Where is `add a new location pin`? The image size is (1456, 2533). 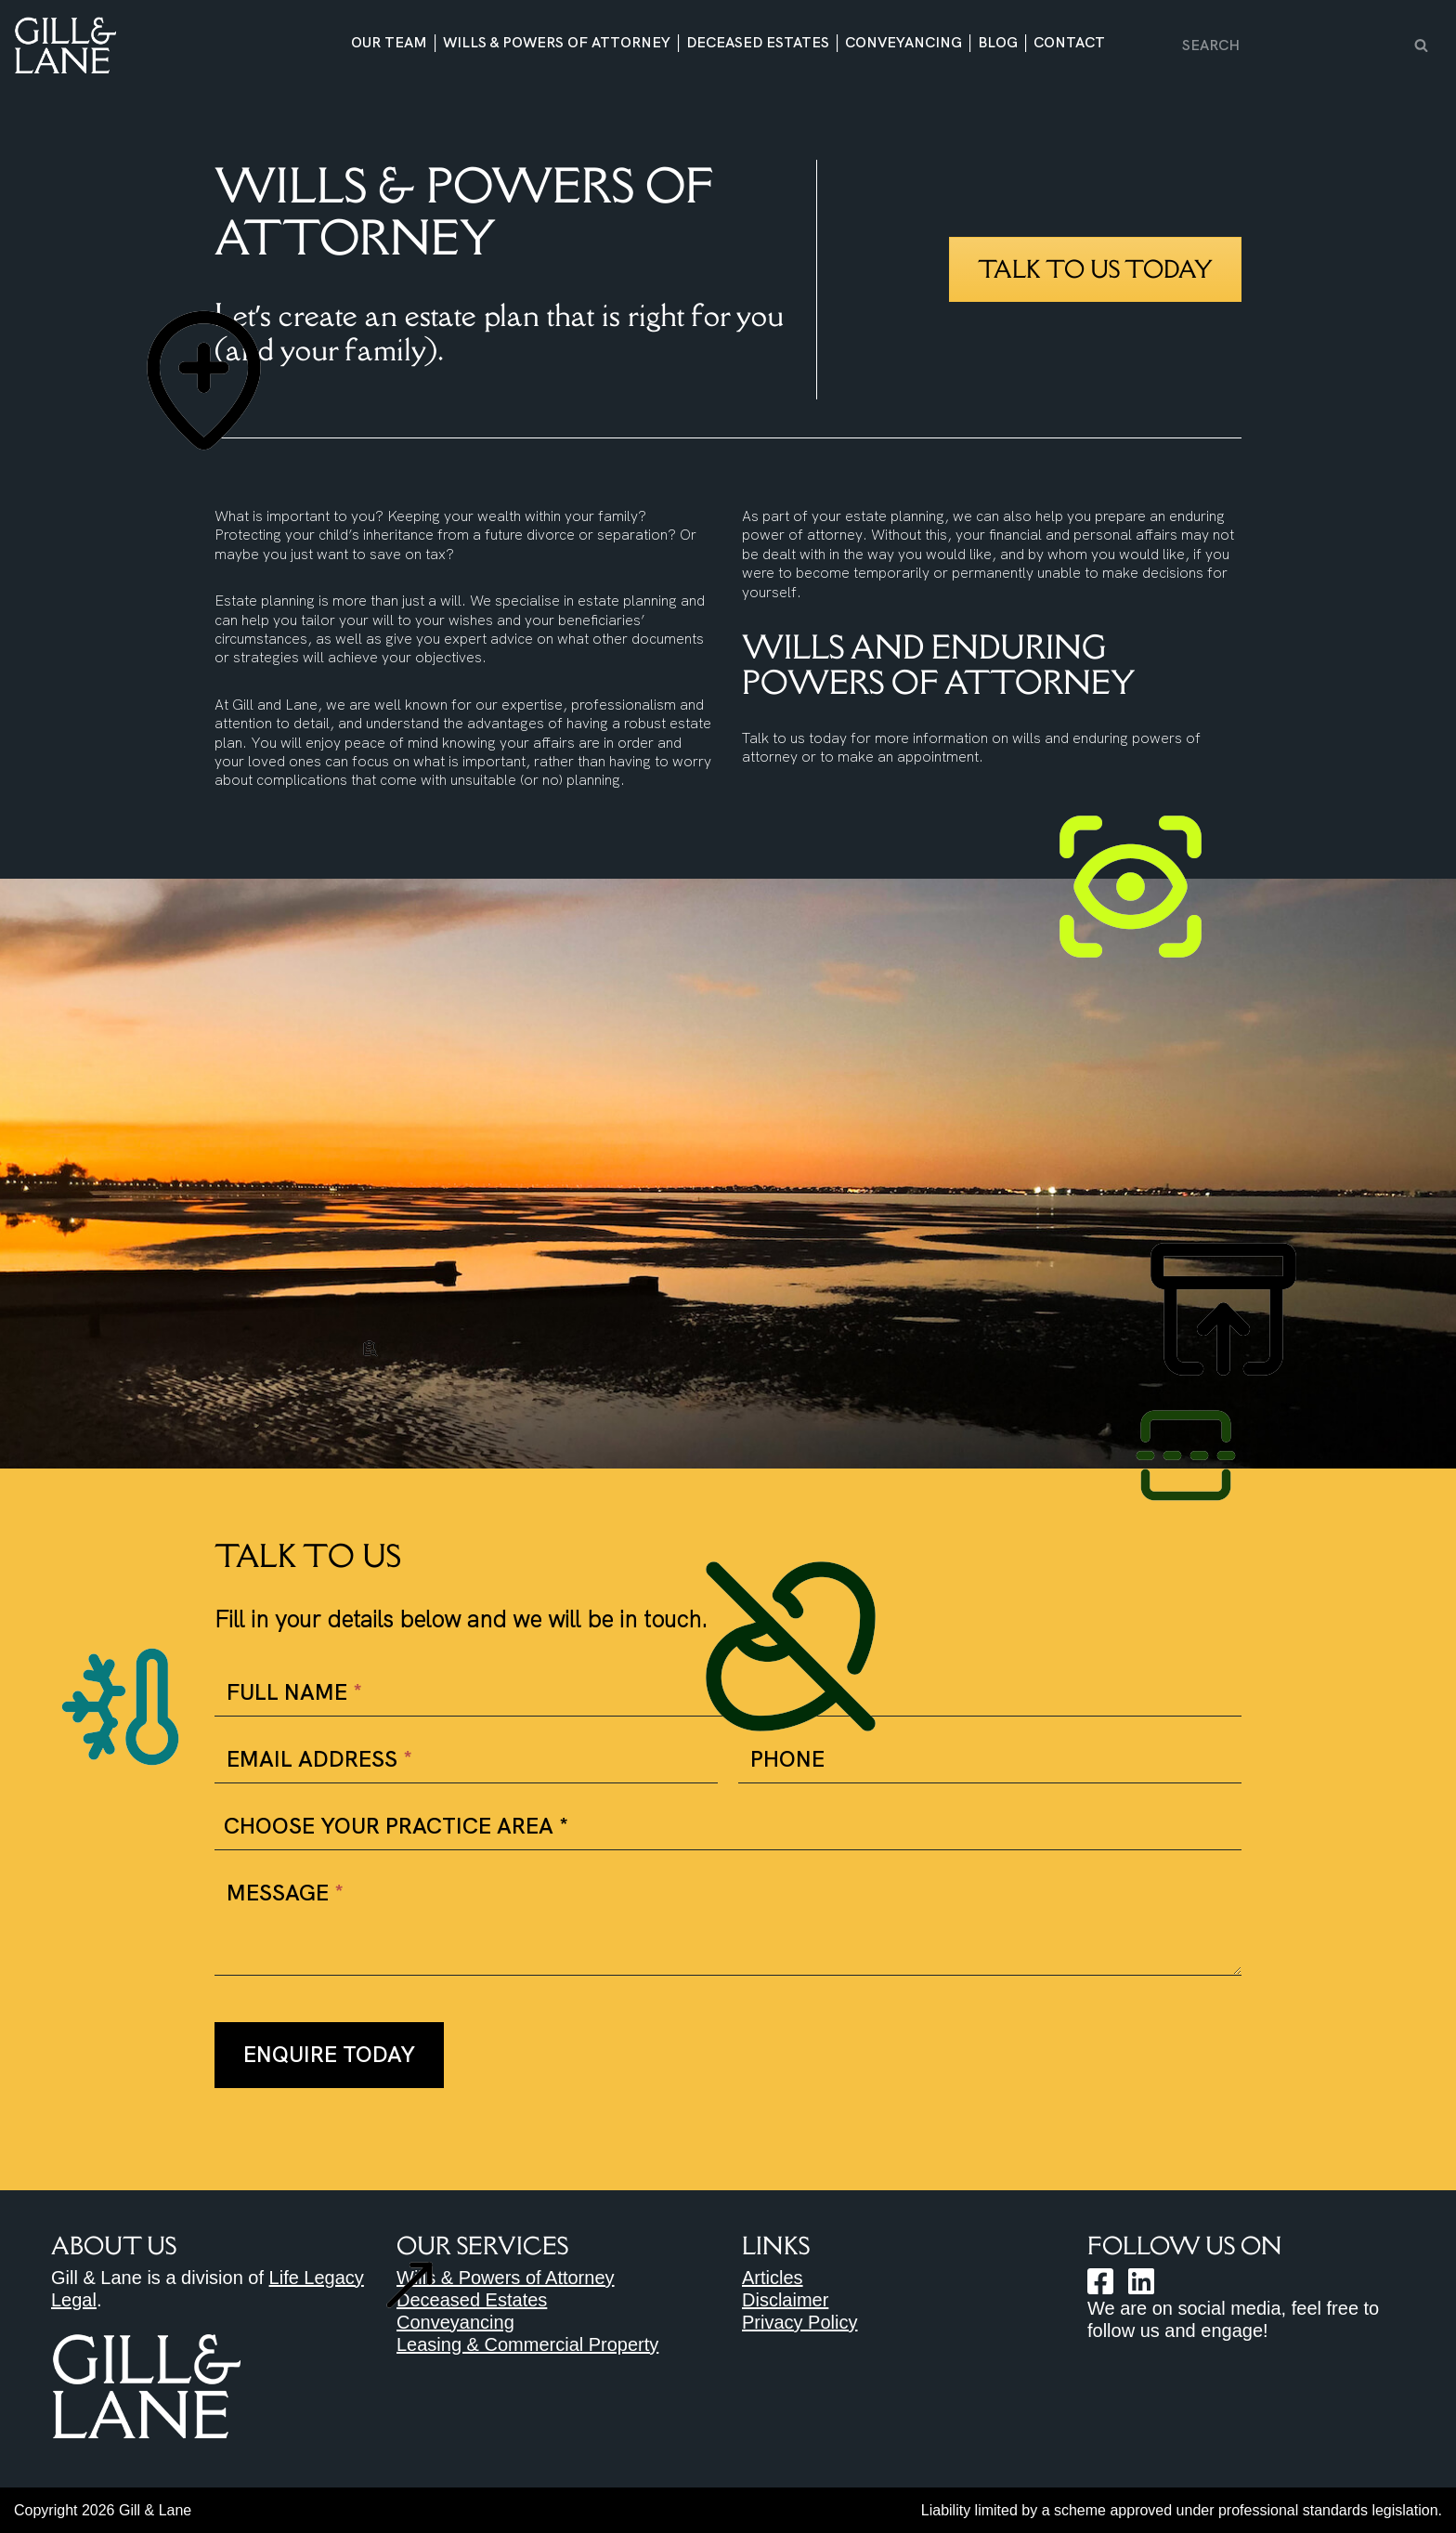 add a new location pin is located at coordinates (203, 380).